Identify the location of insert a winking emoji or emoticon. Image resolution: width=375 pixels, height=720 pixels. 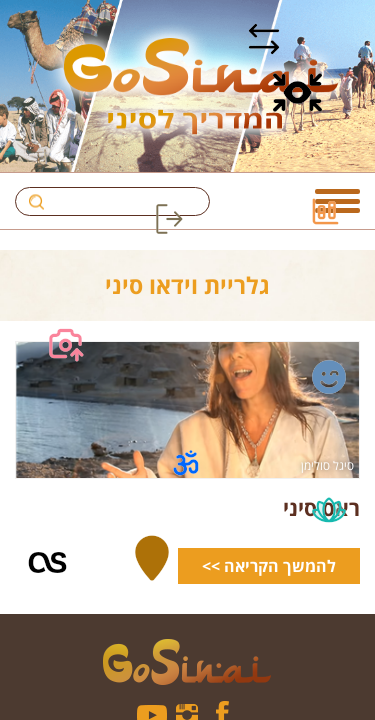
(329, 377).